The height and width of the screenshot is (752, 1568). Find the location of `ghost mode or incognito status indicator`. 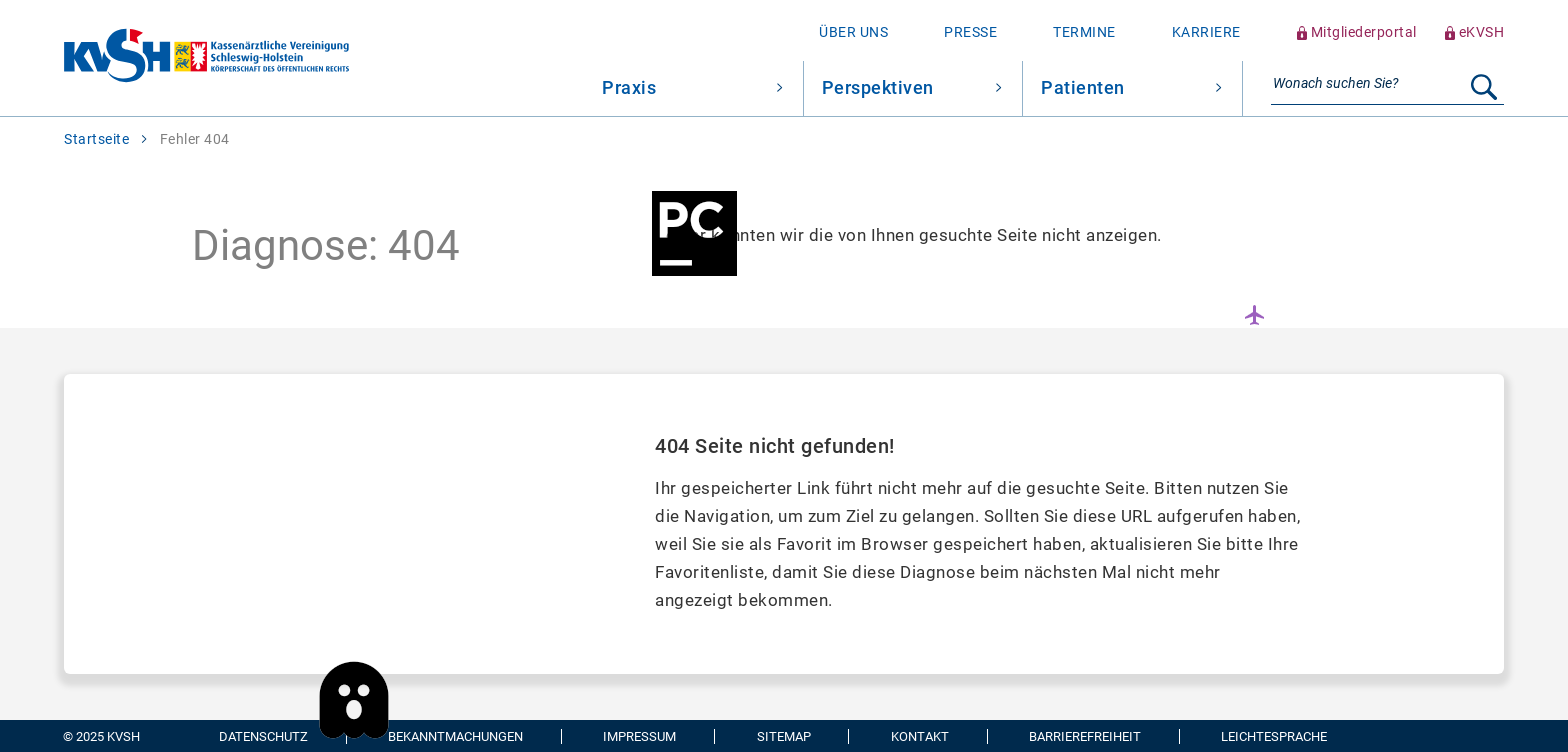

ghost mode or incognito status indicator is located at coordinates (354, 700).